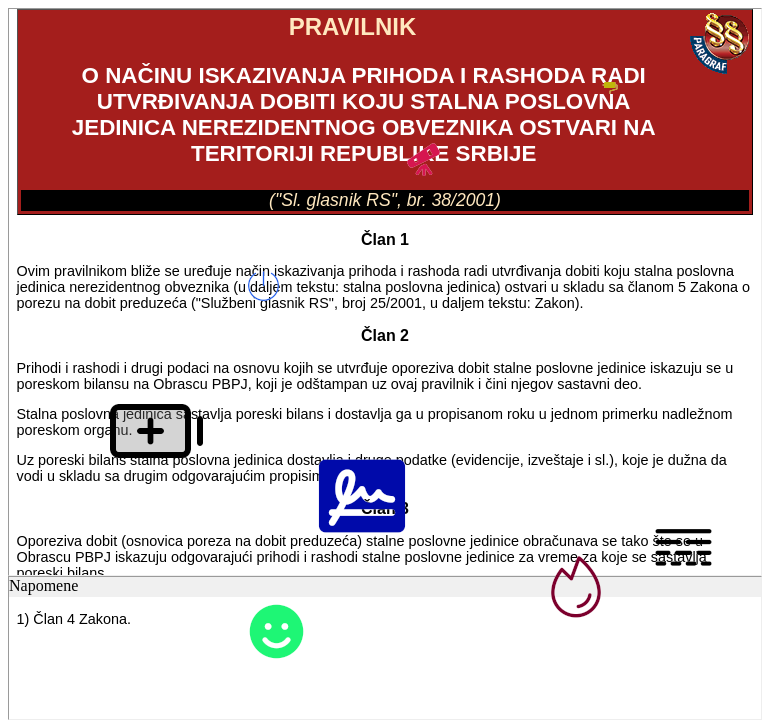  I want to click on add an emoji or reaction, so click(276, 631).